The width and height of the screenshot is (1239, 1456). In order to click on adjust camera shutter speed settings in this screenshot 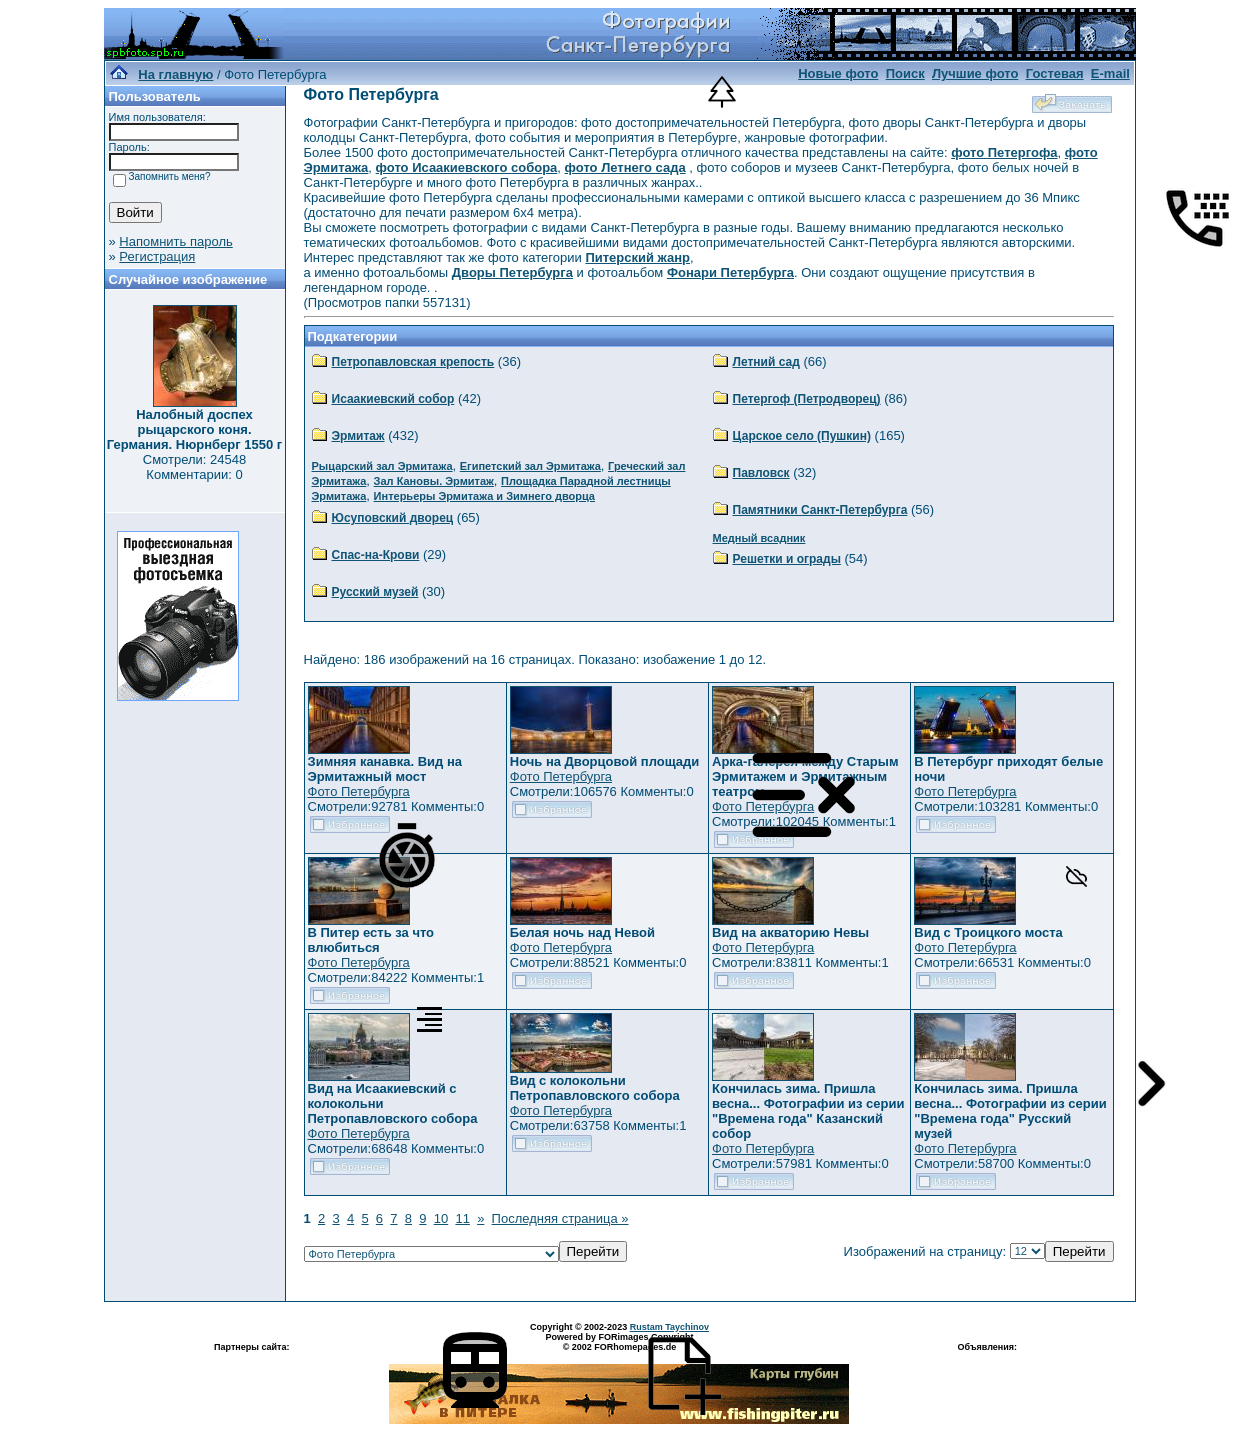, I will do `click(407, 857)`.